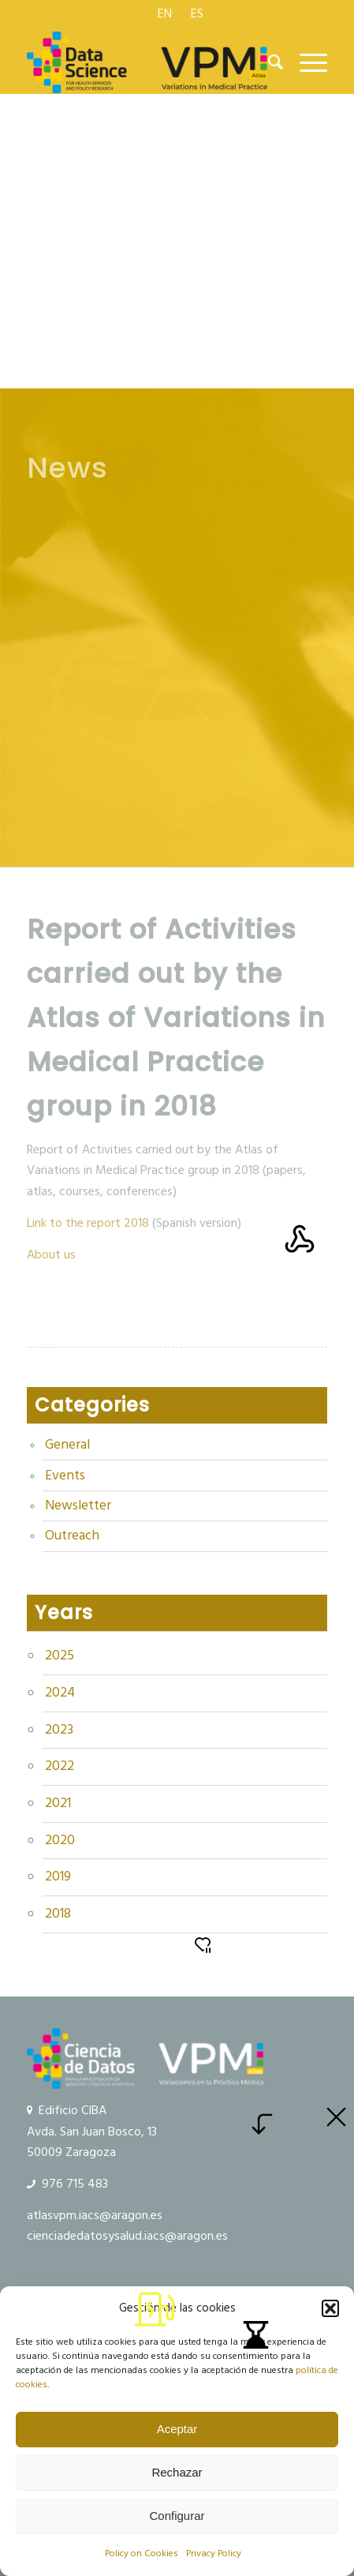  Describe the element at coordinates (153, 2309) in the screenshot. I see `find nearby electric vehicle charging stations` at that location.